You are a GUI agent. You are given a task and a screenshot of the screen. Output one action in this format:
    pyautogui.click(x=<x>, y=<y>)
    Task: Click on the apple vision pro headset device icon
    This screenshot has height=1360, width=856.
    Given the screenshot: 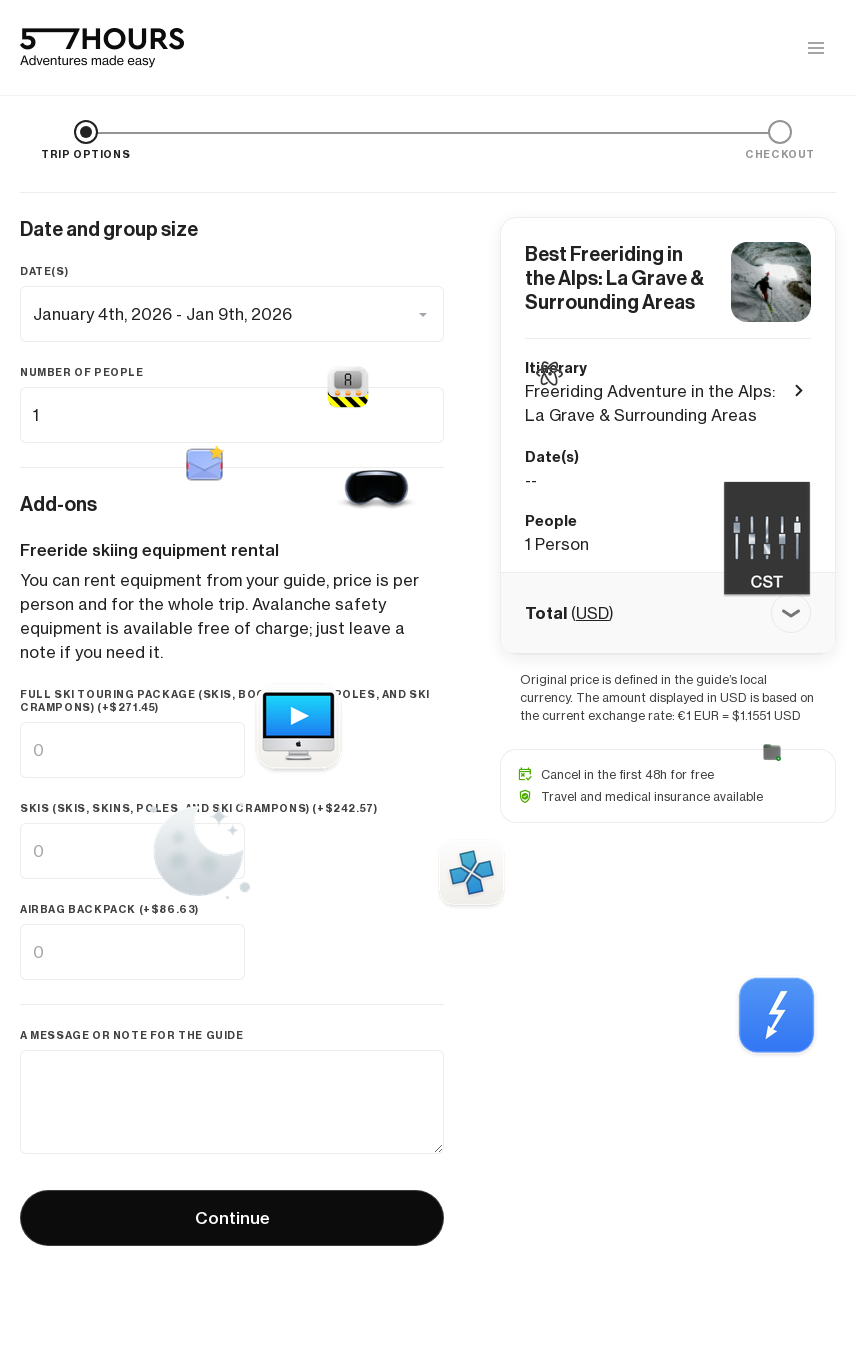 What is the action you would take?
    pyautogui.click(x=376, y=487)
    